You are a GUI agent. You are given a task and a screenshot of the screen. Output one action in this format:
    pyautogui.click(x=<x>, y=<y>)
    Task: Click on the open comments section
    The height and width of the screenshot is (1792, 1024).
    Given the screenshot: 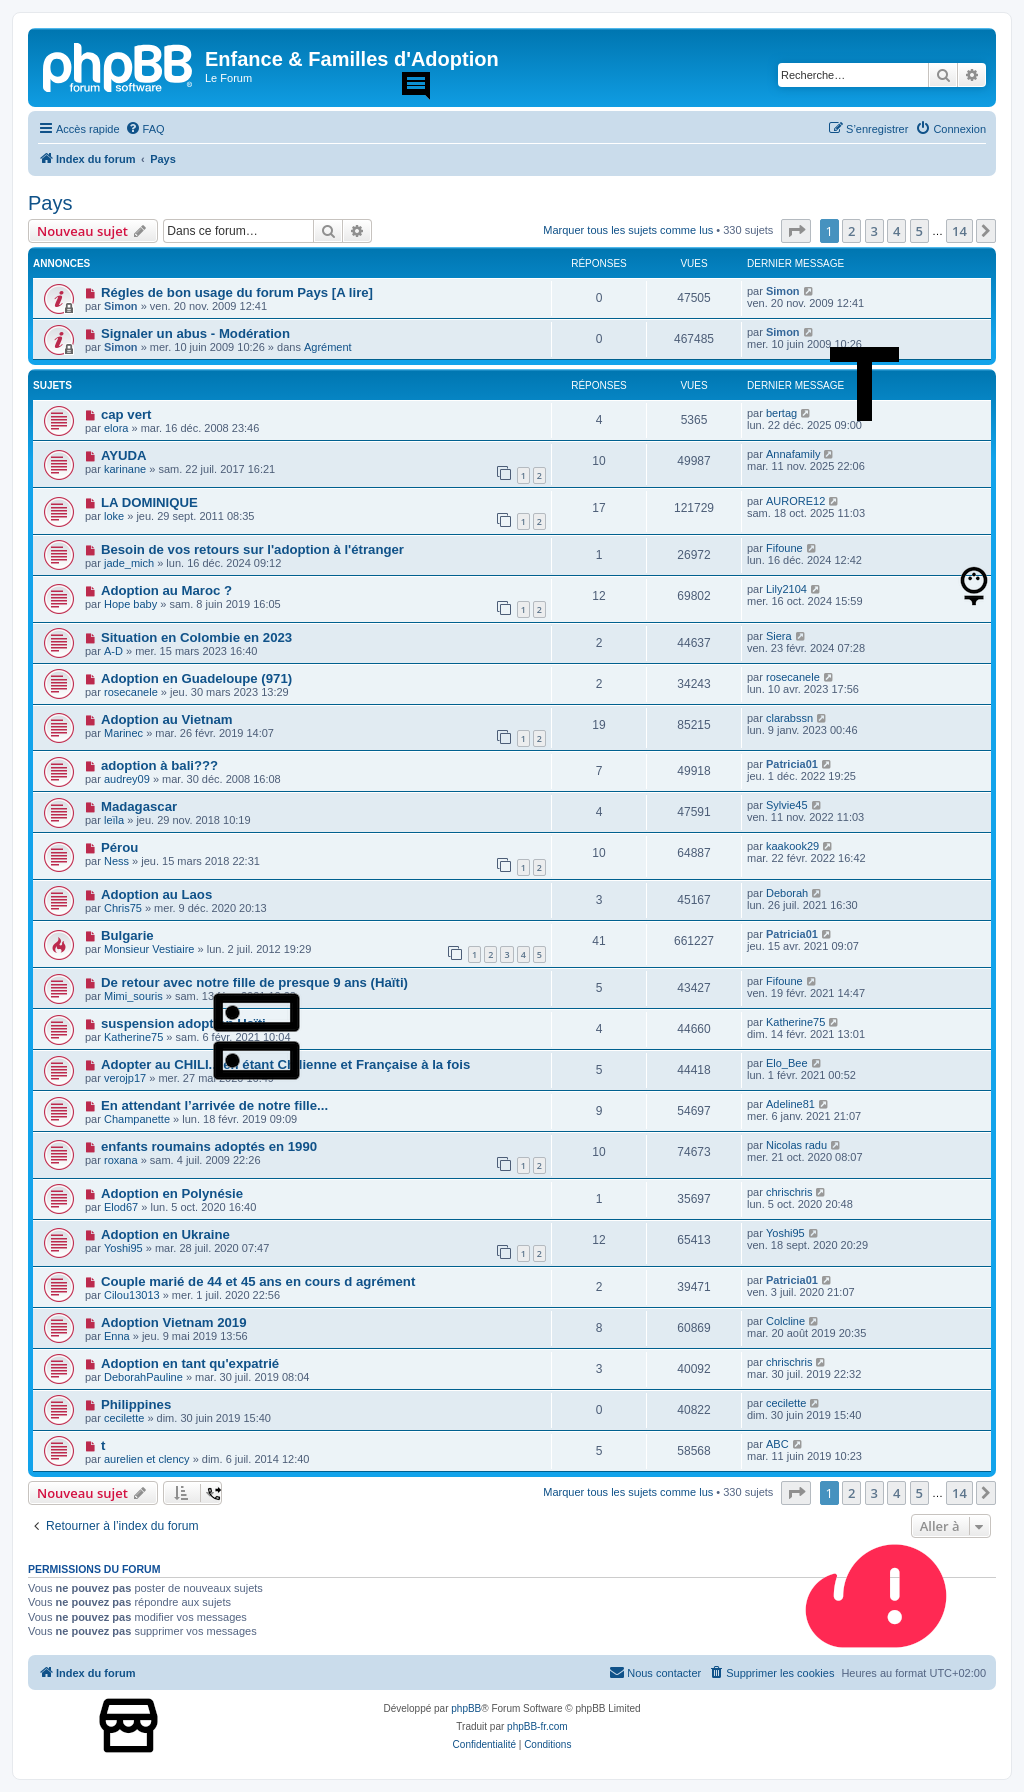 What is the action you would take?
    pyautogui.click(x=416, y=86)
    